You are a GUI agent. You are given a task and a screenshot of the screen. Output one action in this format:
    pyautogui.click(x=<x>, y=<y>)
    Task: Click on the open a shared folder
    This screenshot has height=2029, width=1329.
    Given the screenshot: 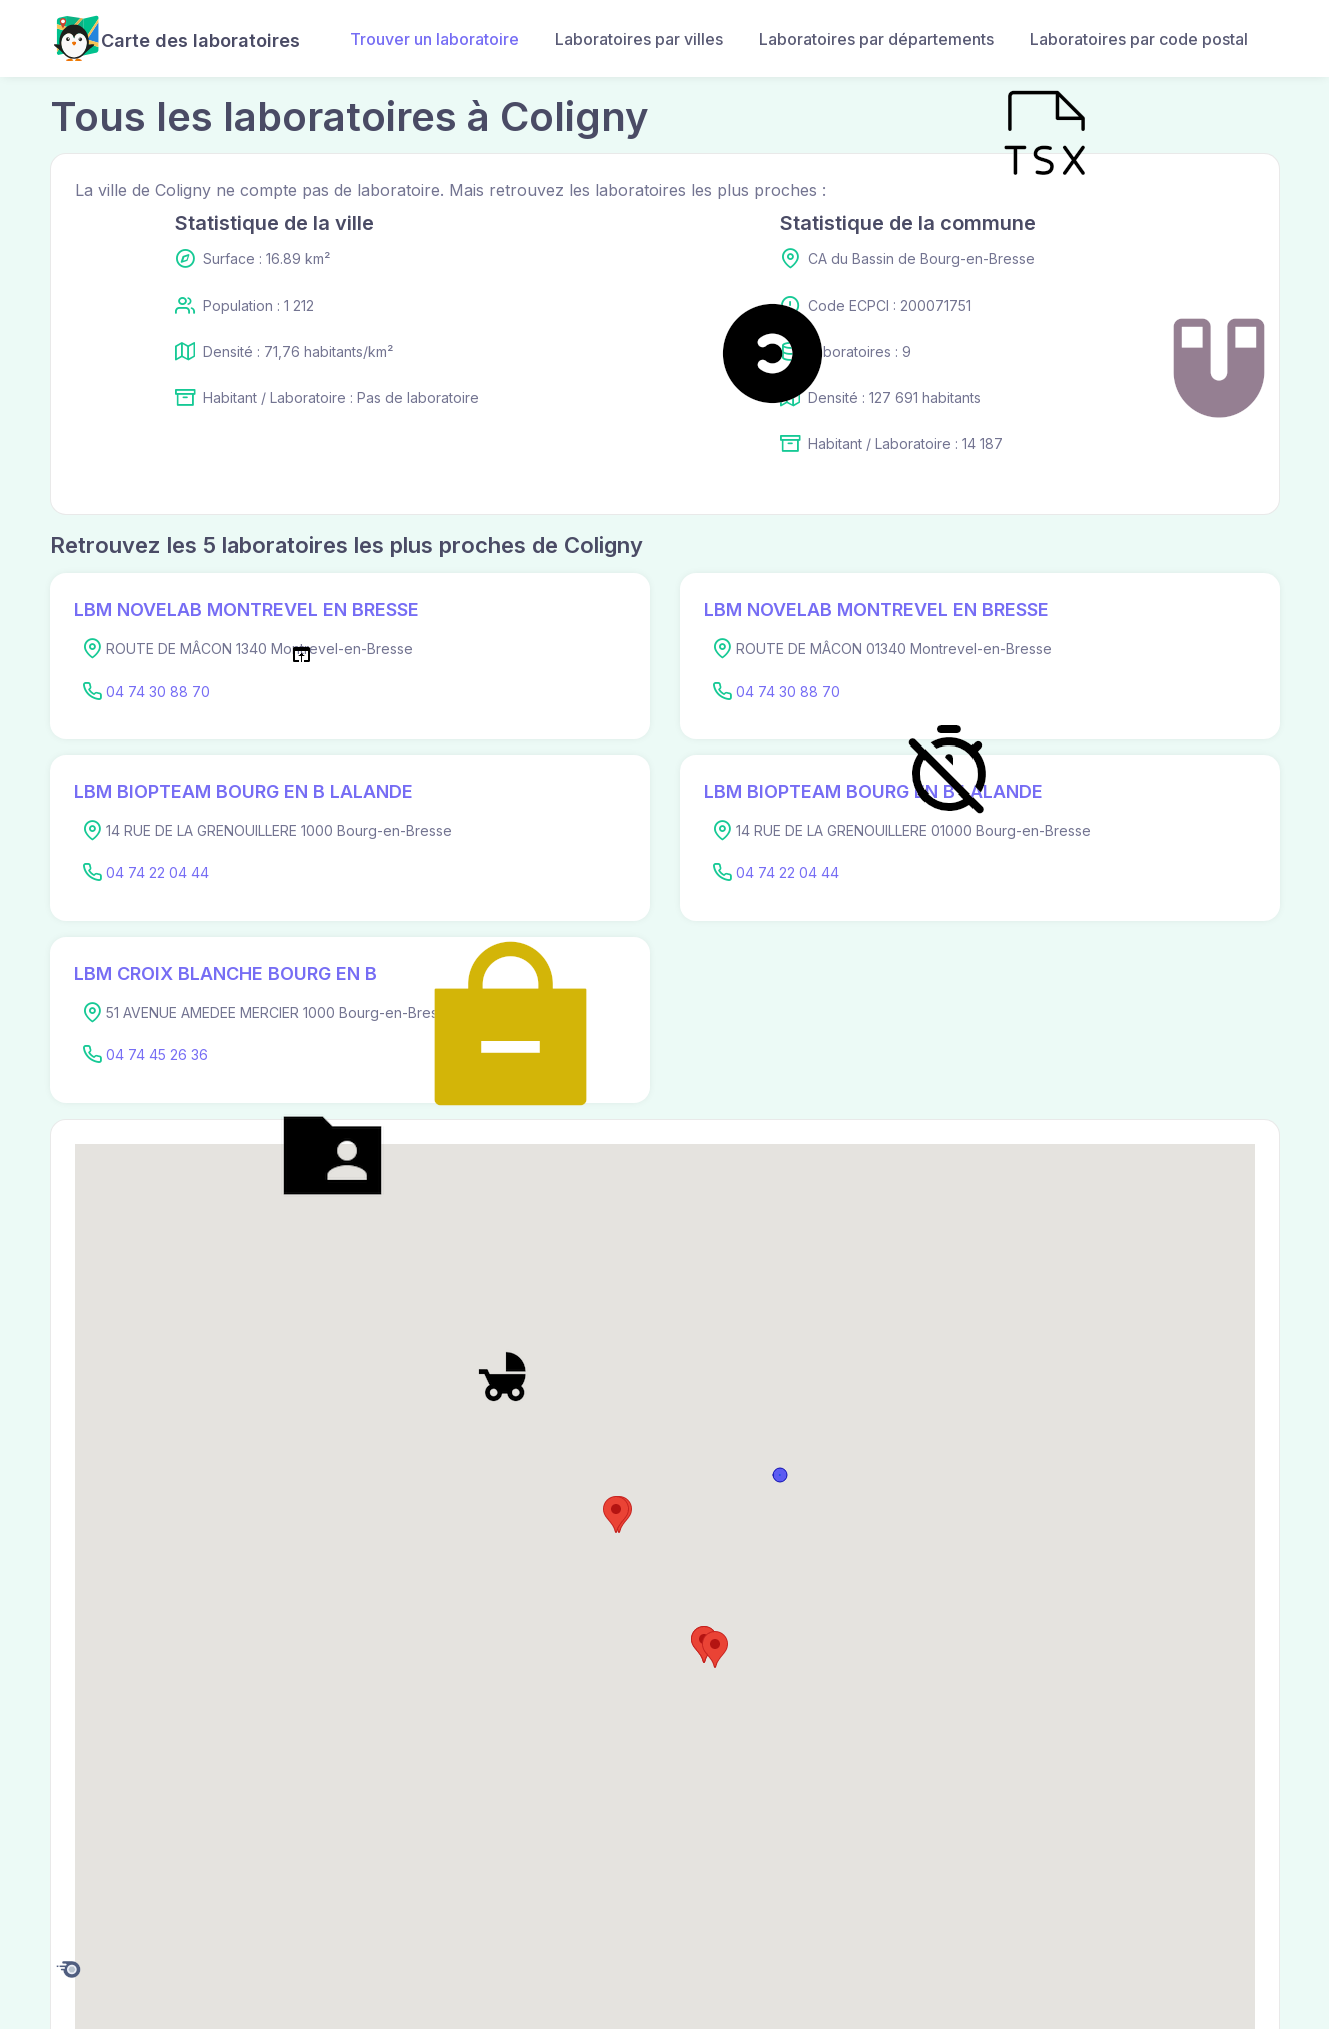 What is the action you would take?
    pyautogui.click(x=332, y=1155)
    